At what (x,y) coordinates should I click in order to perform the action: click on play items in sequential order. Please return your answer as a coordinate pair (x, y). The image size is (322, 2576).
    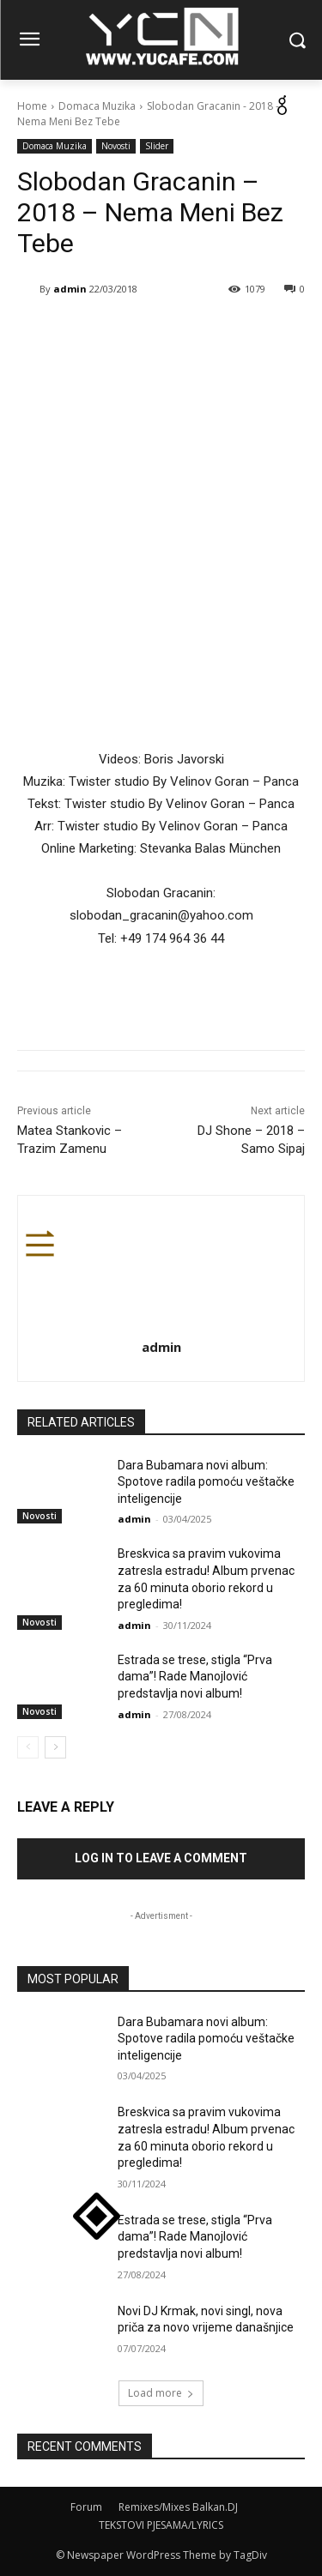
    Looking at the image, I should click on (39, 1245).